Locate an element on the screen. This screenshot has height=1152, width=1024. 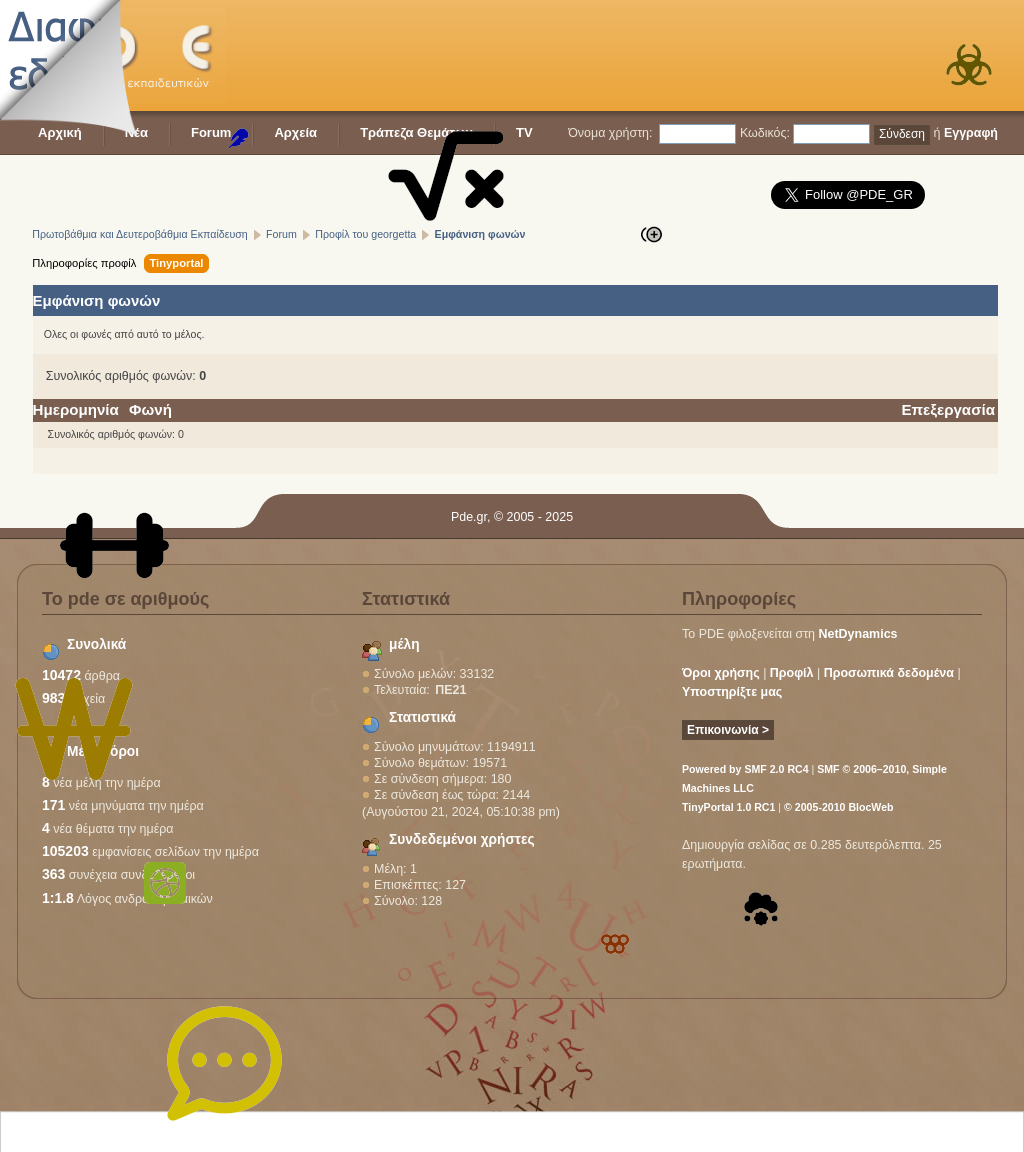
add a duplicate control point is located at coordinates (651, 234).